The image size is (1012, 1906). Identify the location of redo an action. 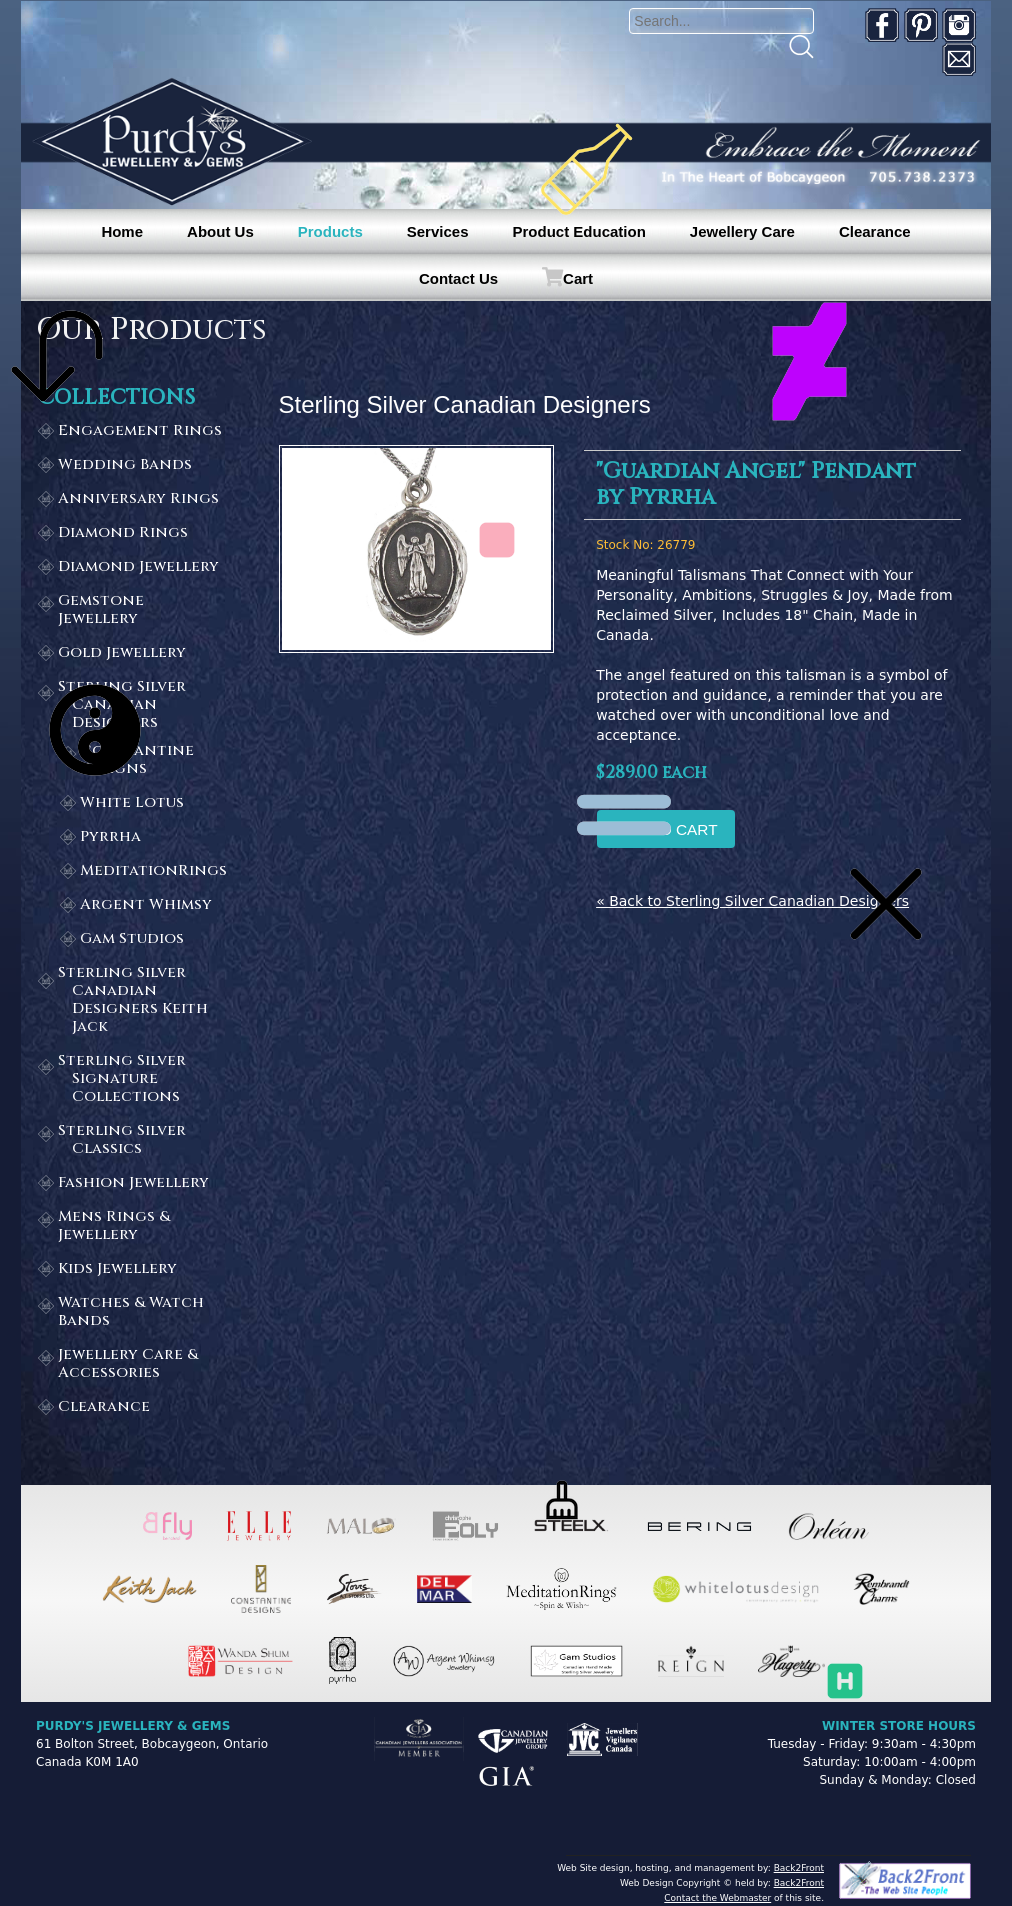
(57, 356).